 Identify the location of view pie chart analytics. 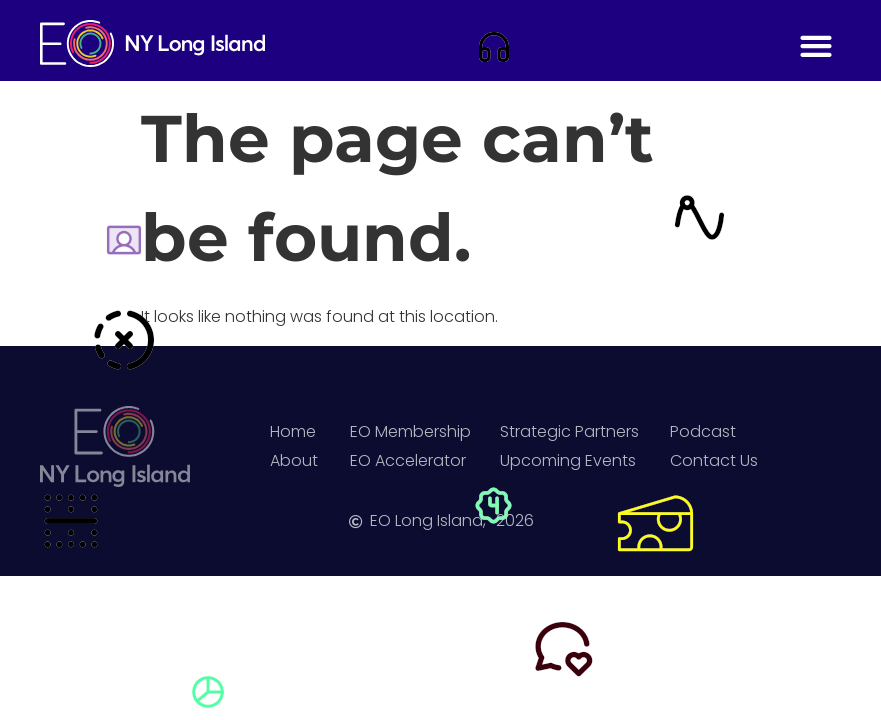
(208, 692).